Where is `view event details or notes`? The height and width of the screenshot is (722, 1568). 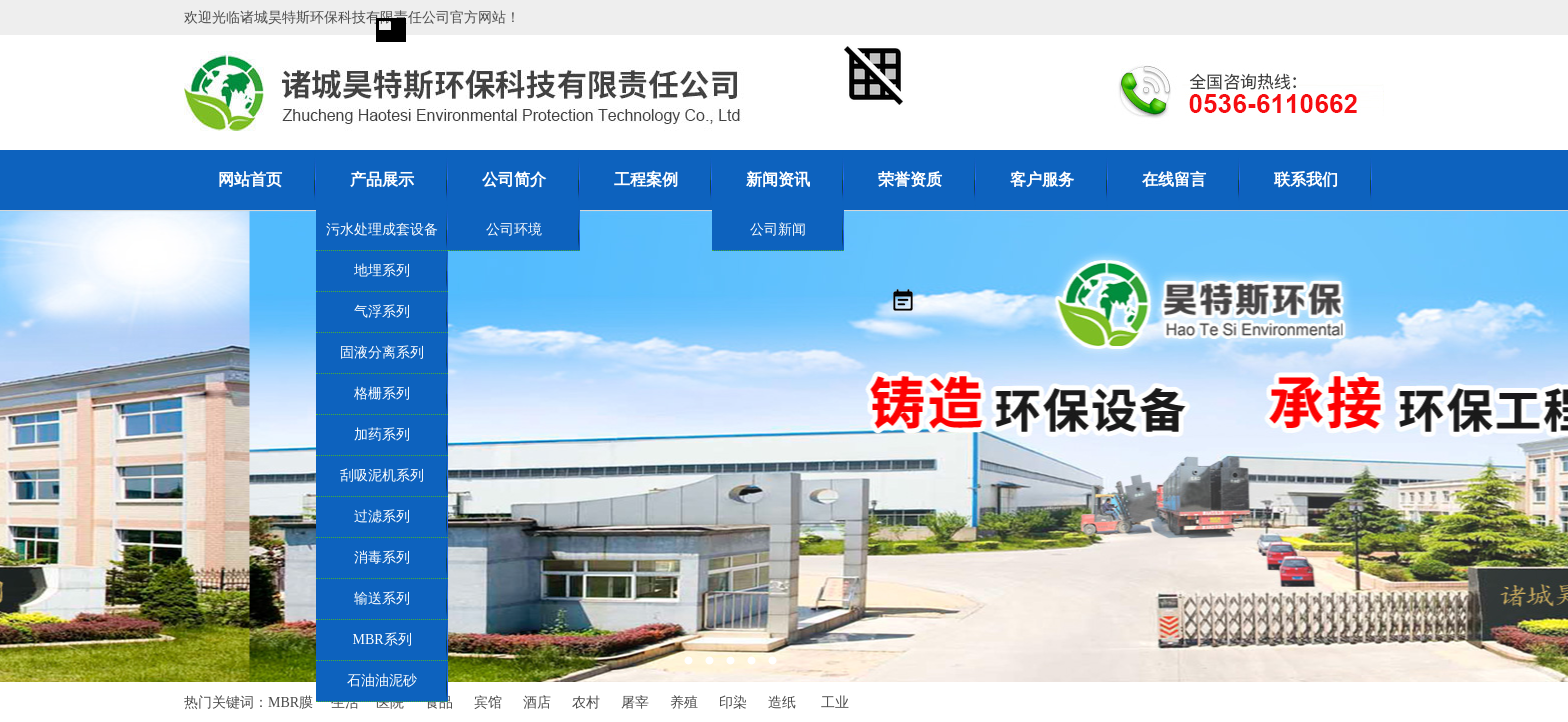
view event details or notes is located at coordinates (903, 301).